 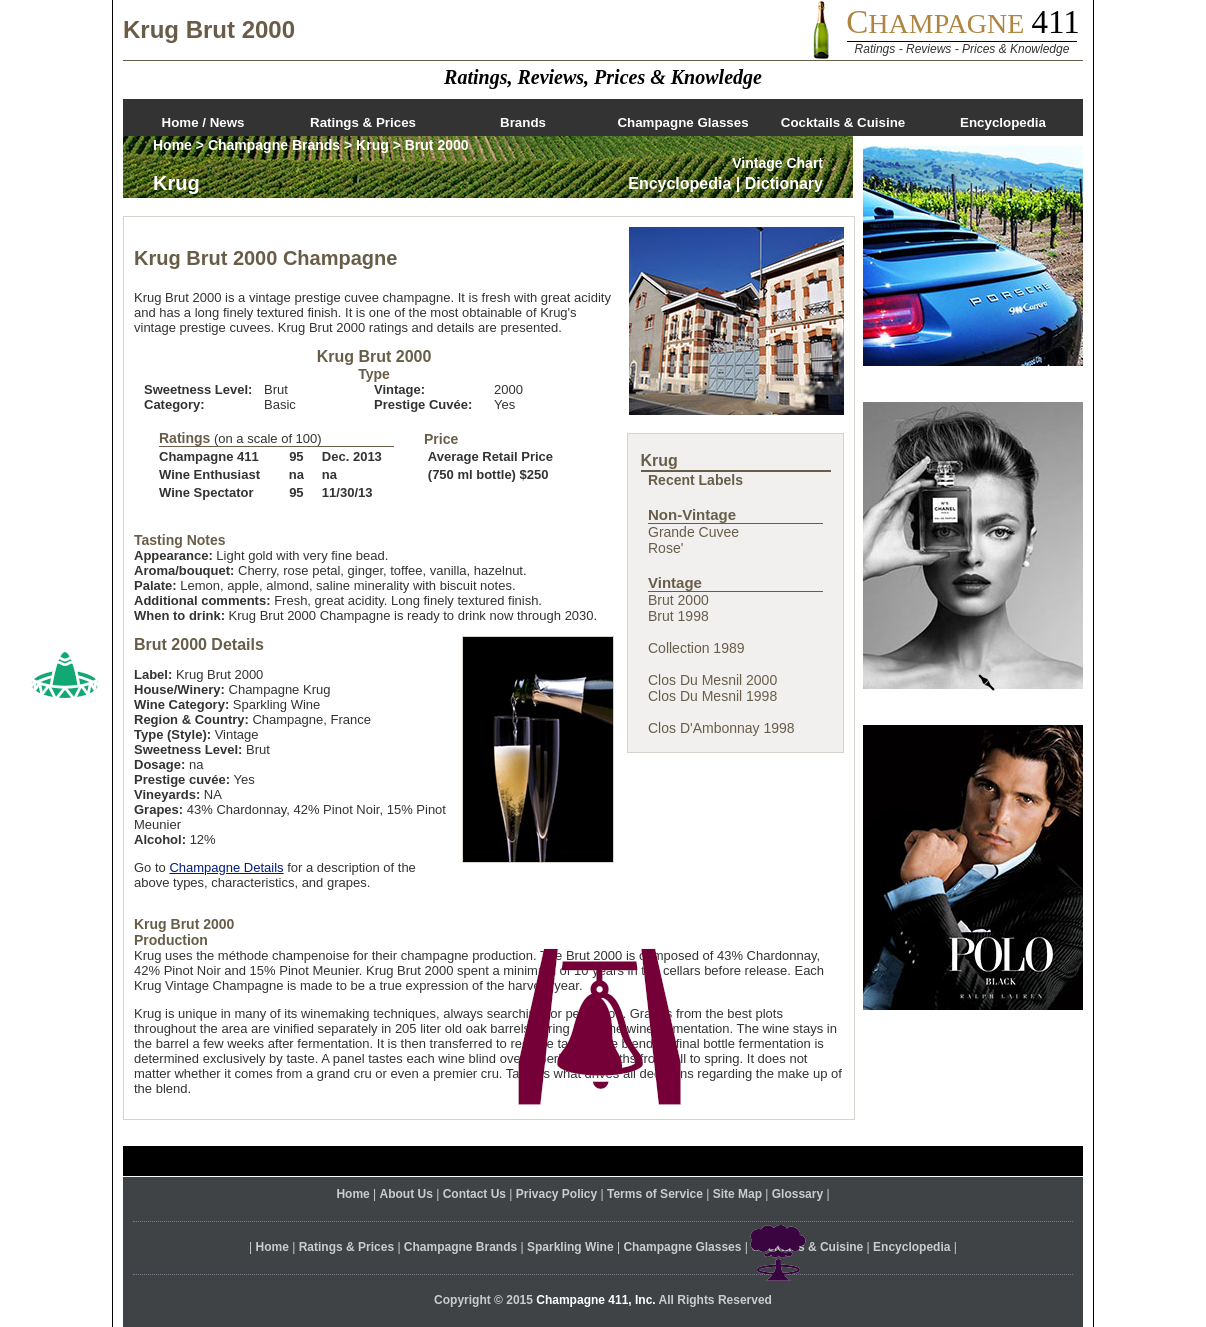 I want to click on select mexican or latin american themed content, so click(x=65, y=675).